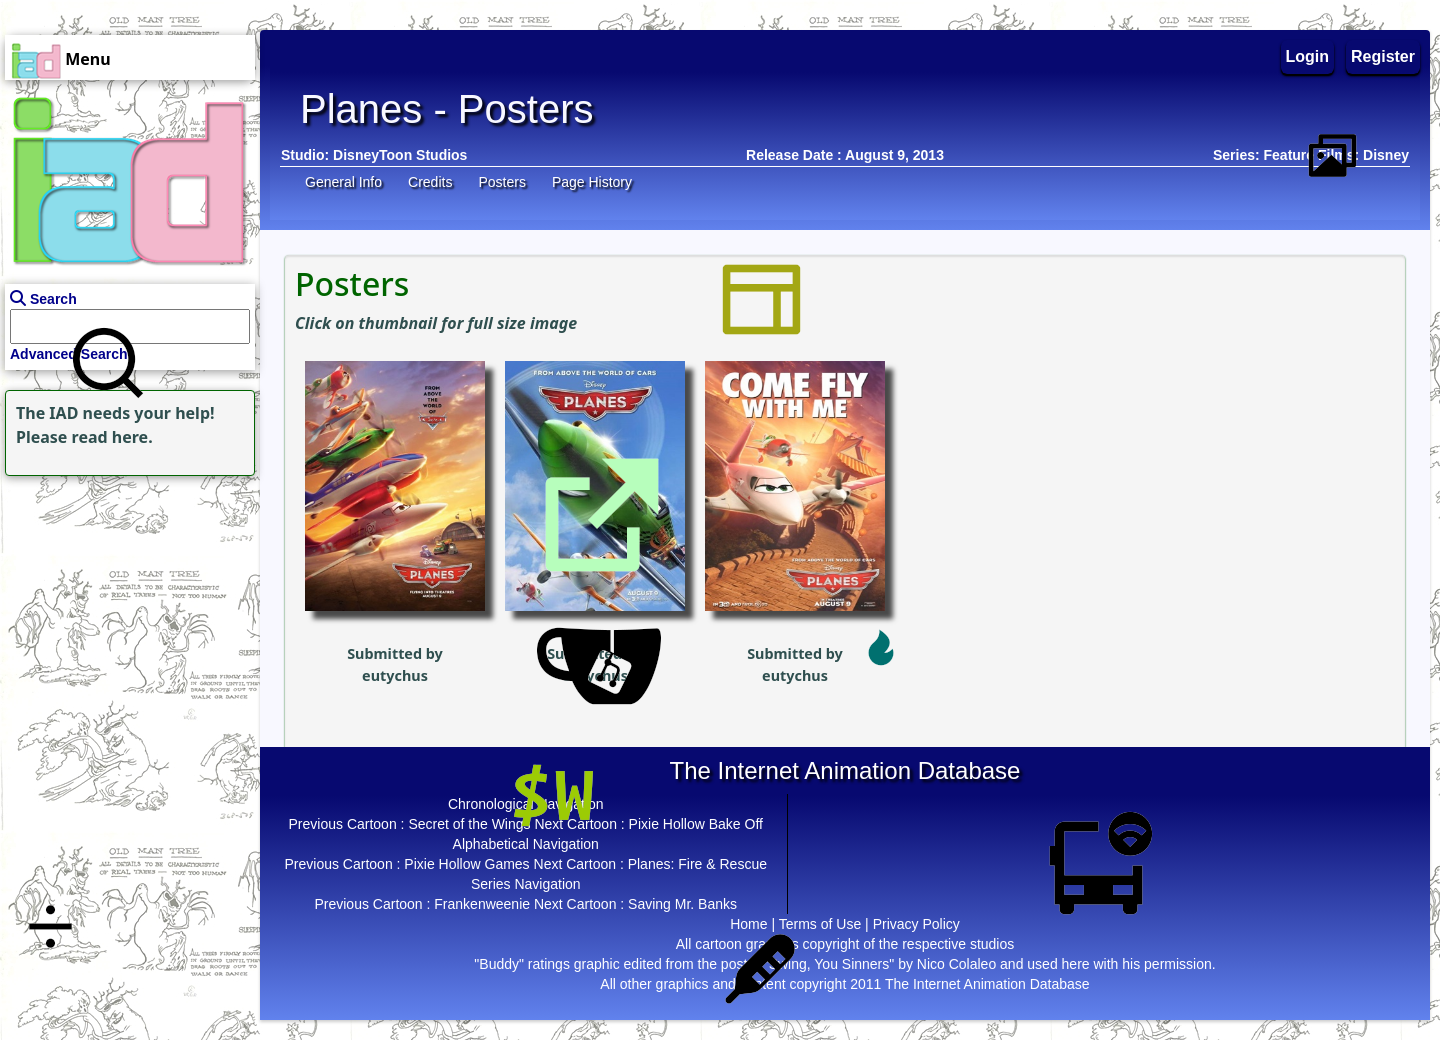 Image resolution: width=1440 pixels, height=1040 pixels. I want to click on switch to two-column layout with header, so click(761, 299).